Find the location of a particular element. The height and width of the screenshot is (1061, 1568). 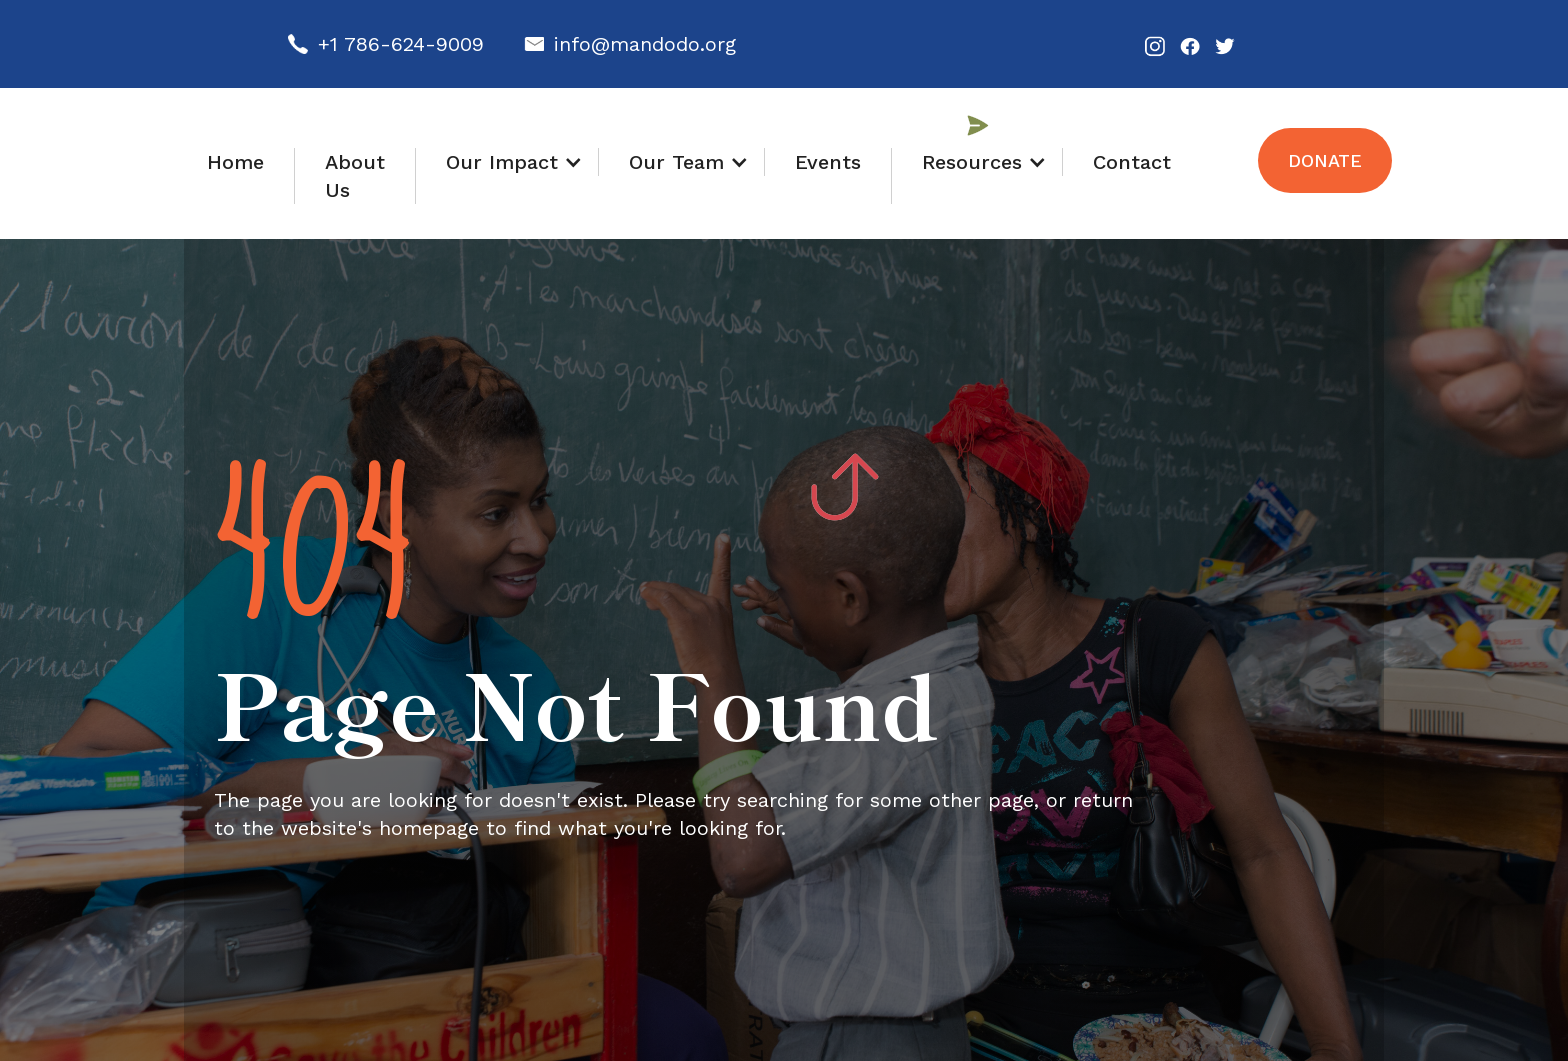

send a message is located at coordinates (977, 125).